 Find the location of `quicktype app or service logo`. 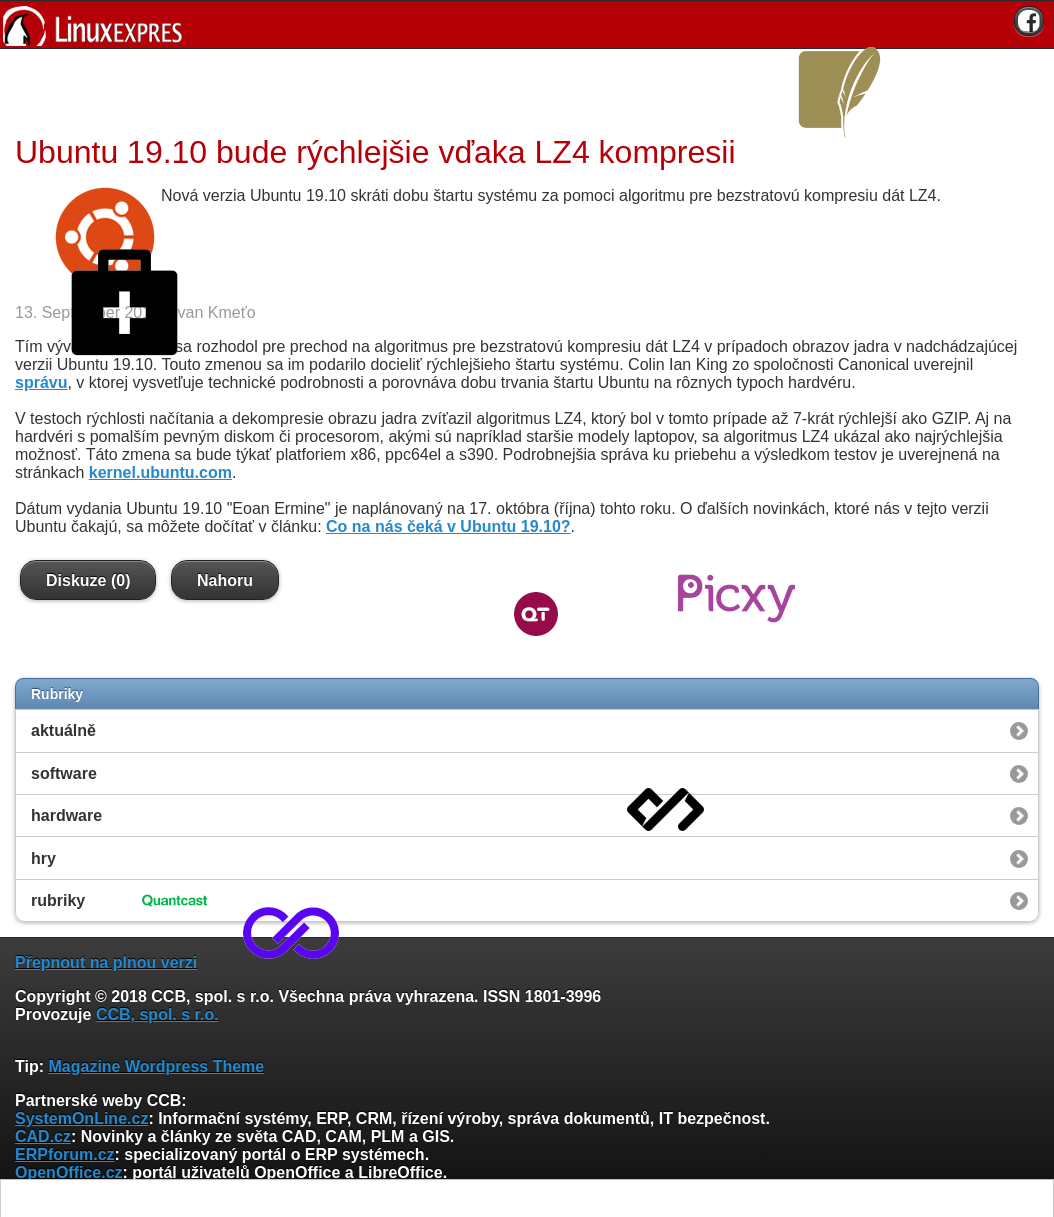

quicktype app or service logo is located at coordinates (536, 614).